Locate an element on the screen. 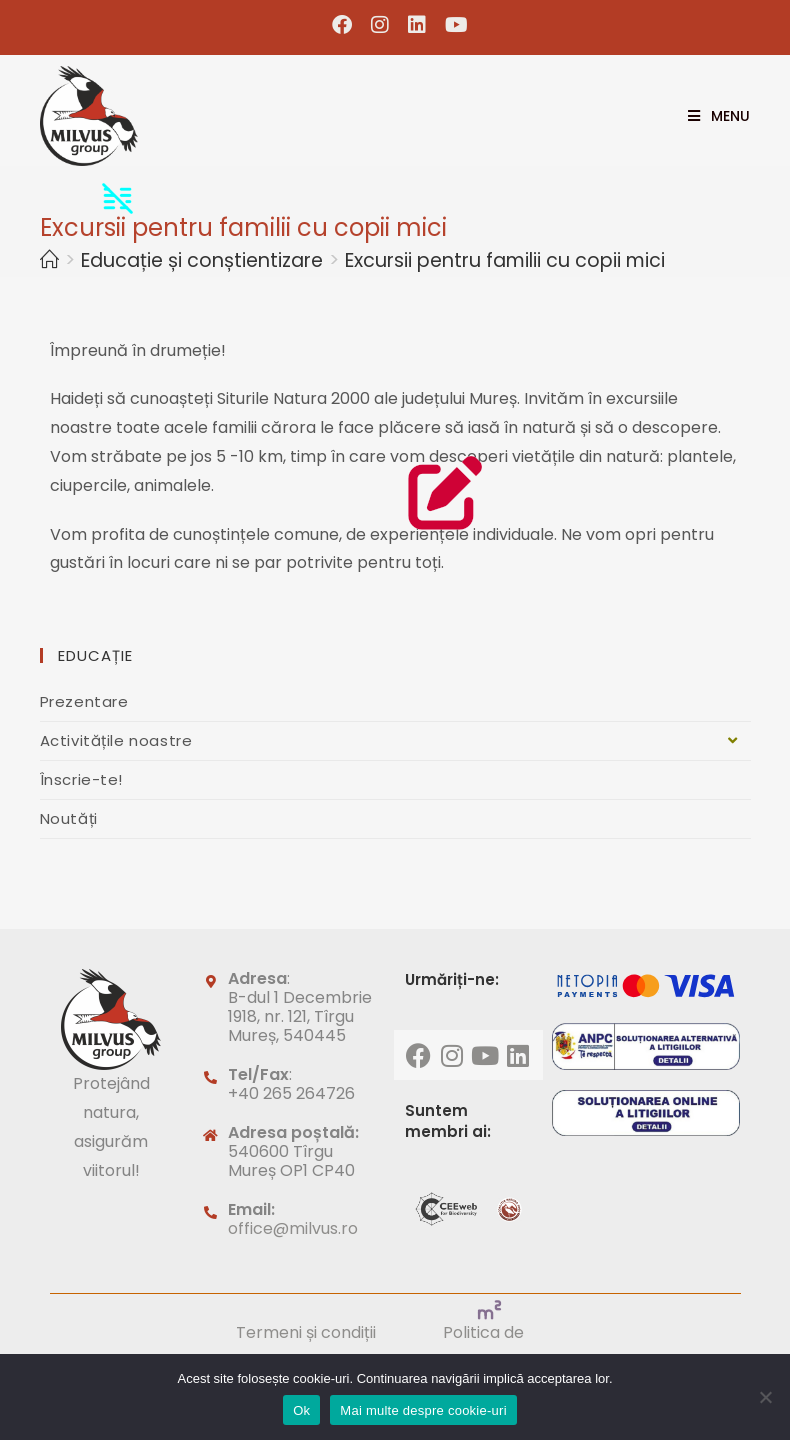 The width and height of the screenshot is (790, 1440). disable column view is located at coordinates (117, 198).